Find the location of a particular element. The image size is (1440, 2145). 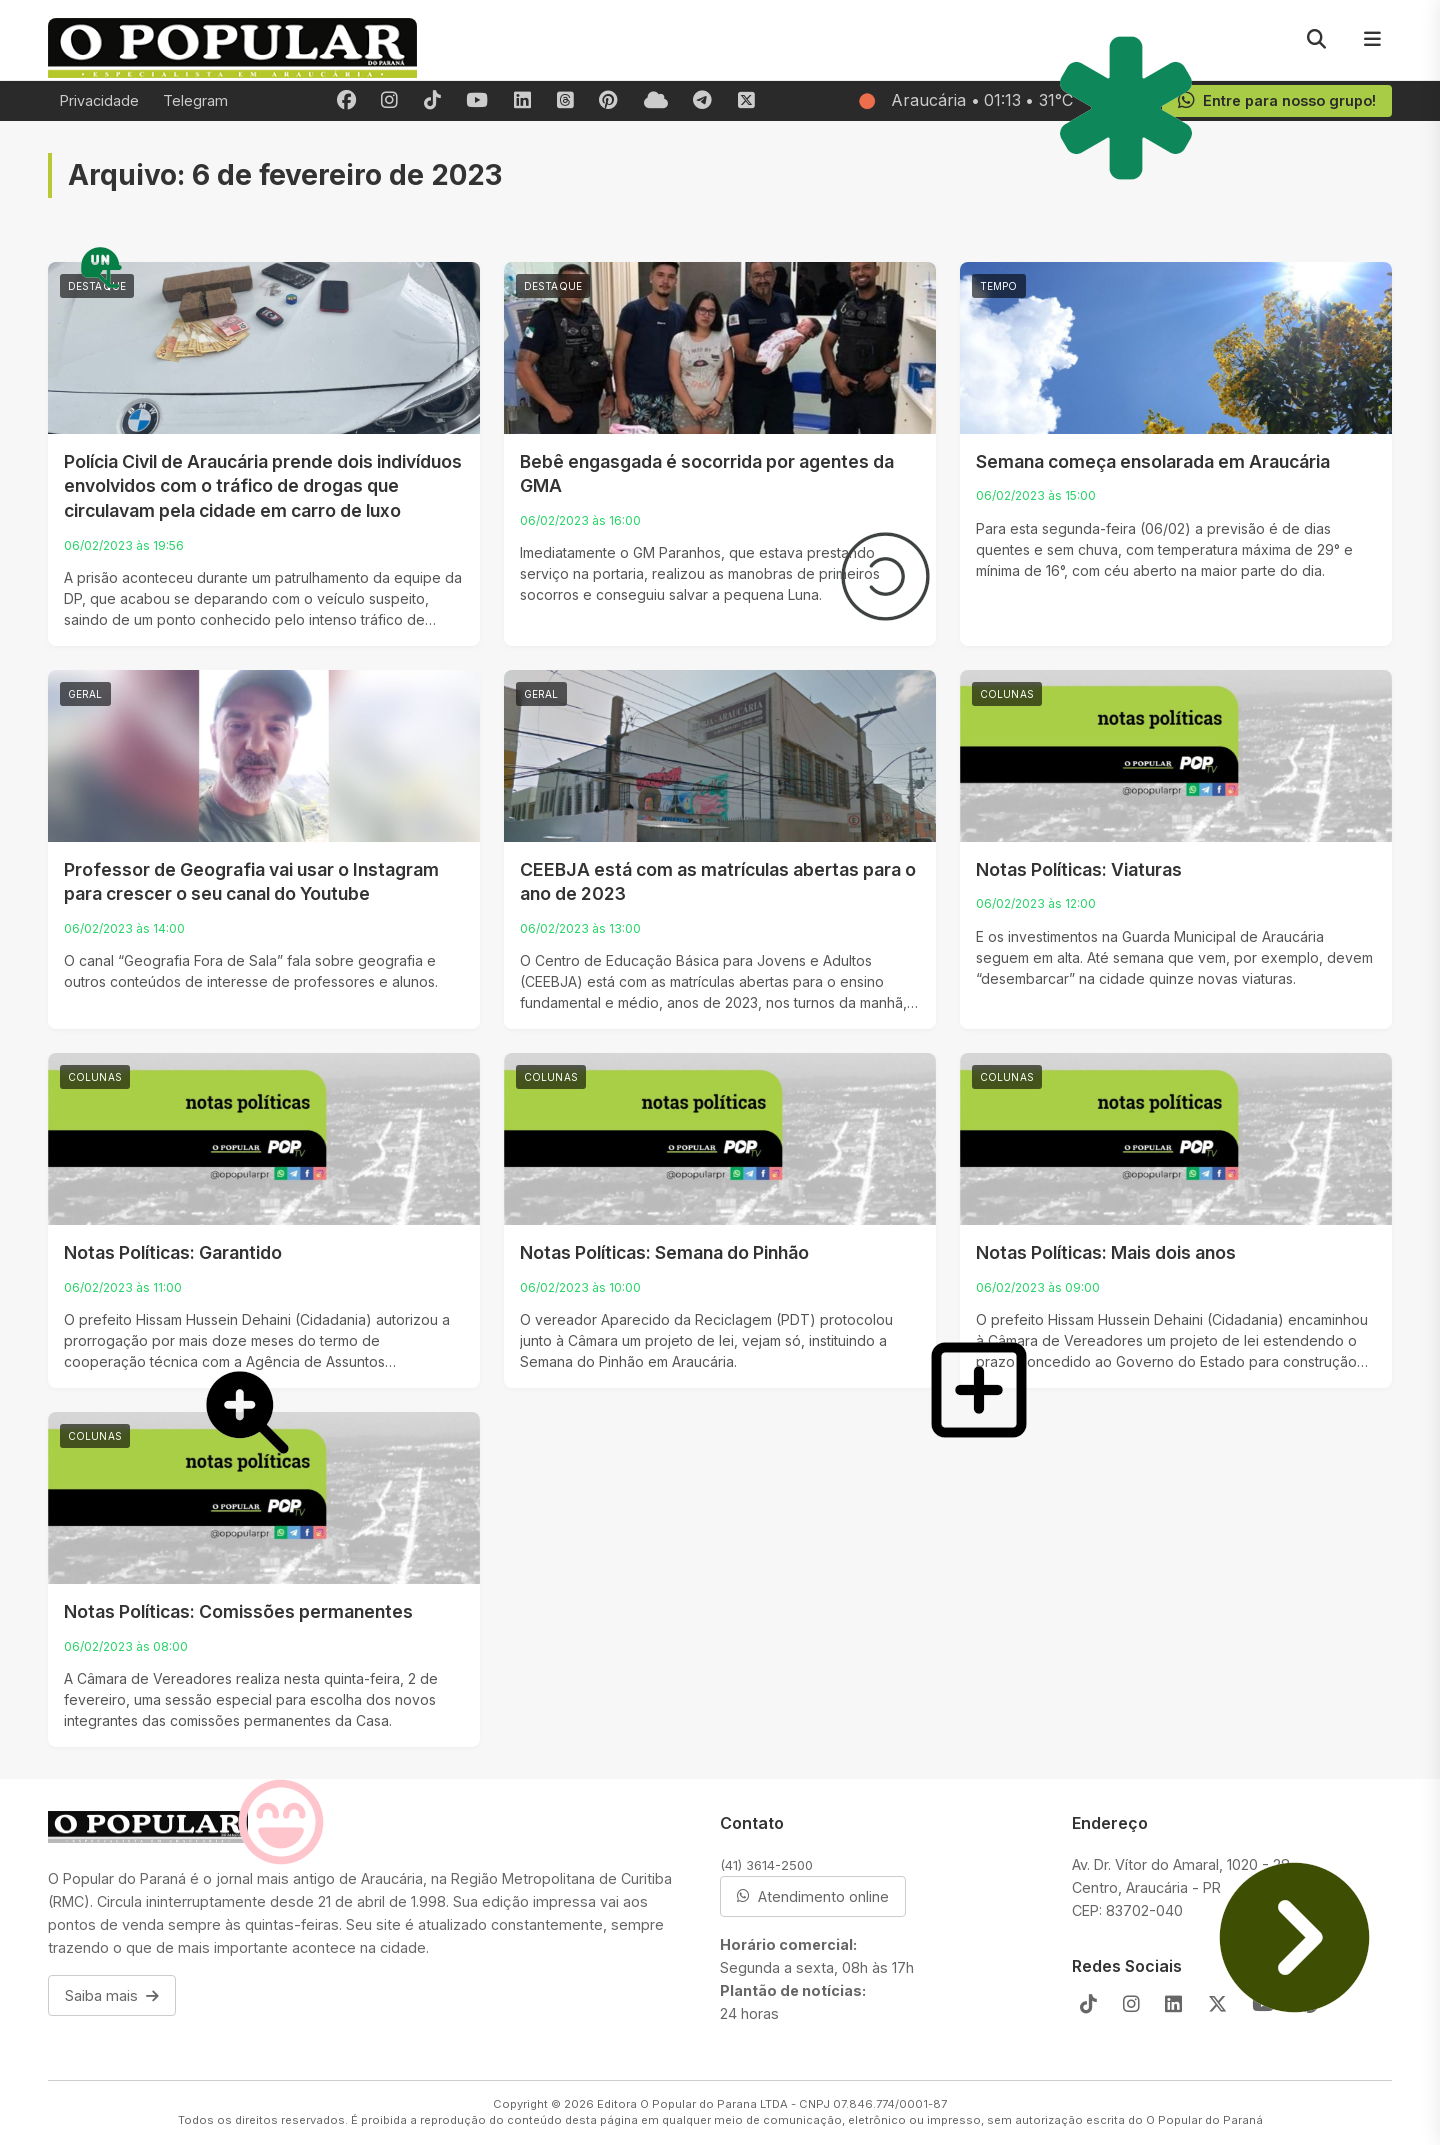

indicates united nations peacekeeping forces is located at coordinates (101, 267).